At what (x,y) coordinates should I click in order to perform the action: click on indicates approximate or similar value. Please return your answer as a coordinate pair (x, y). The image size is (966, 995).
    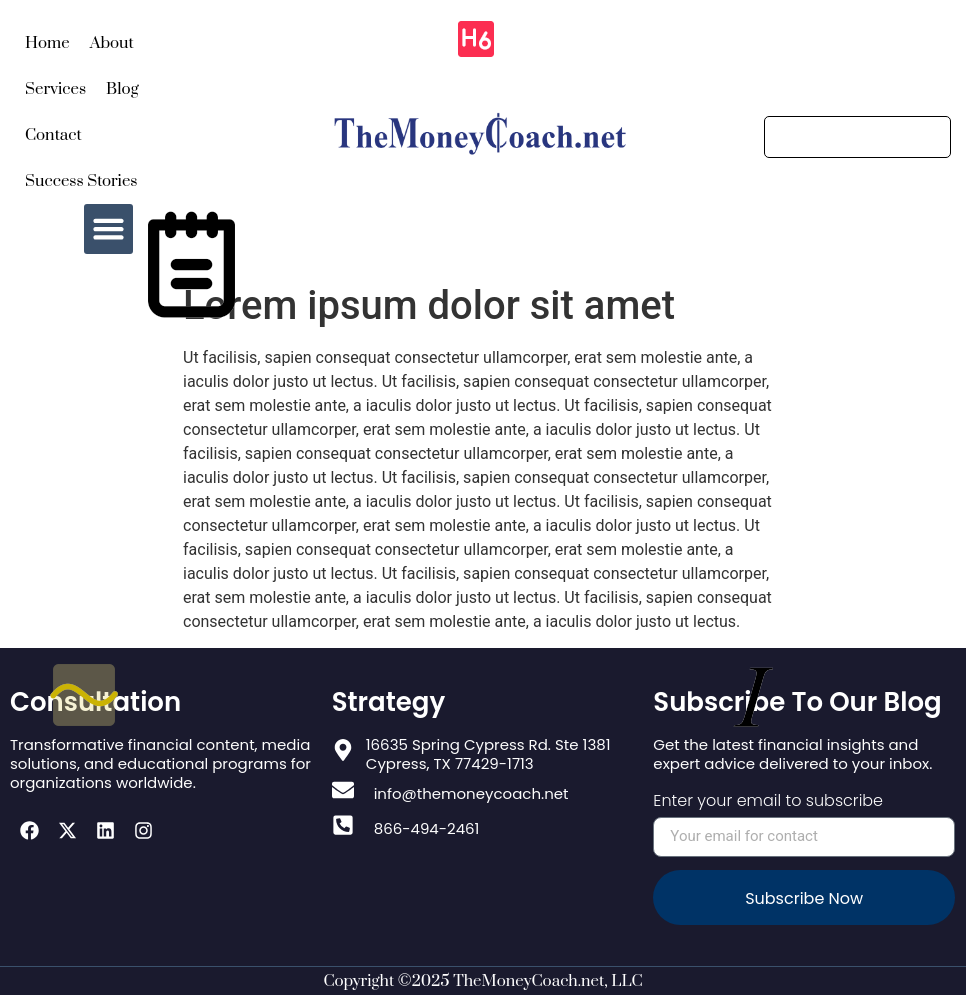
    Looking at the image, I should click on (84, 695).